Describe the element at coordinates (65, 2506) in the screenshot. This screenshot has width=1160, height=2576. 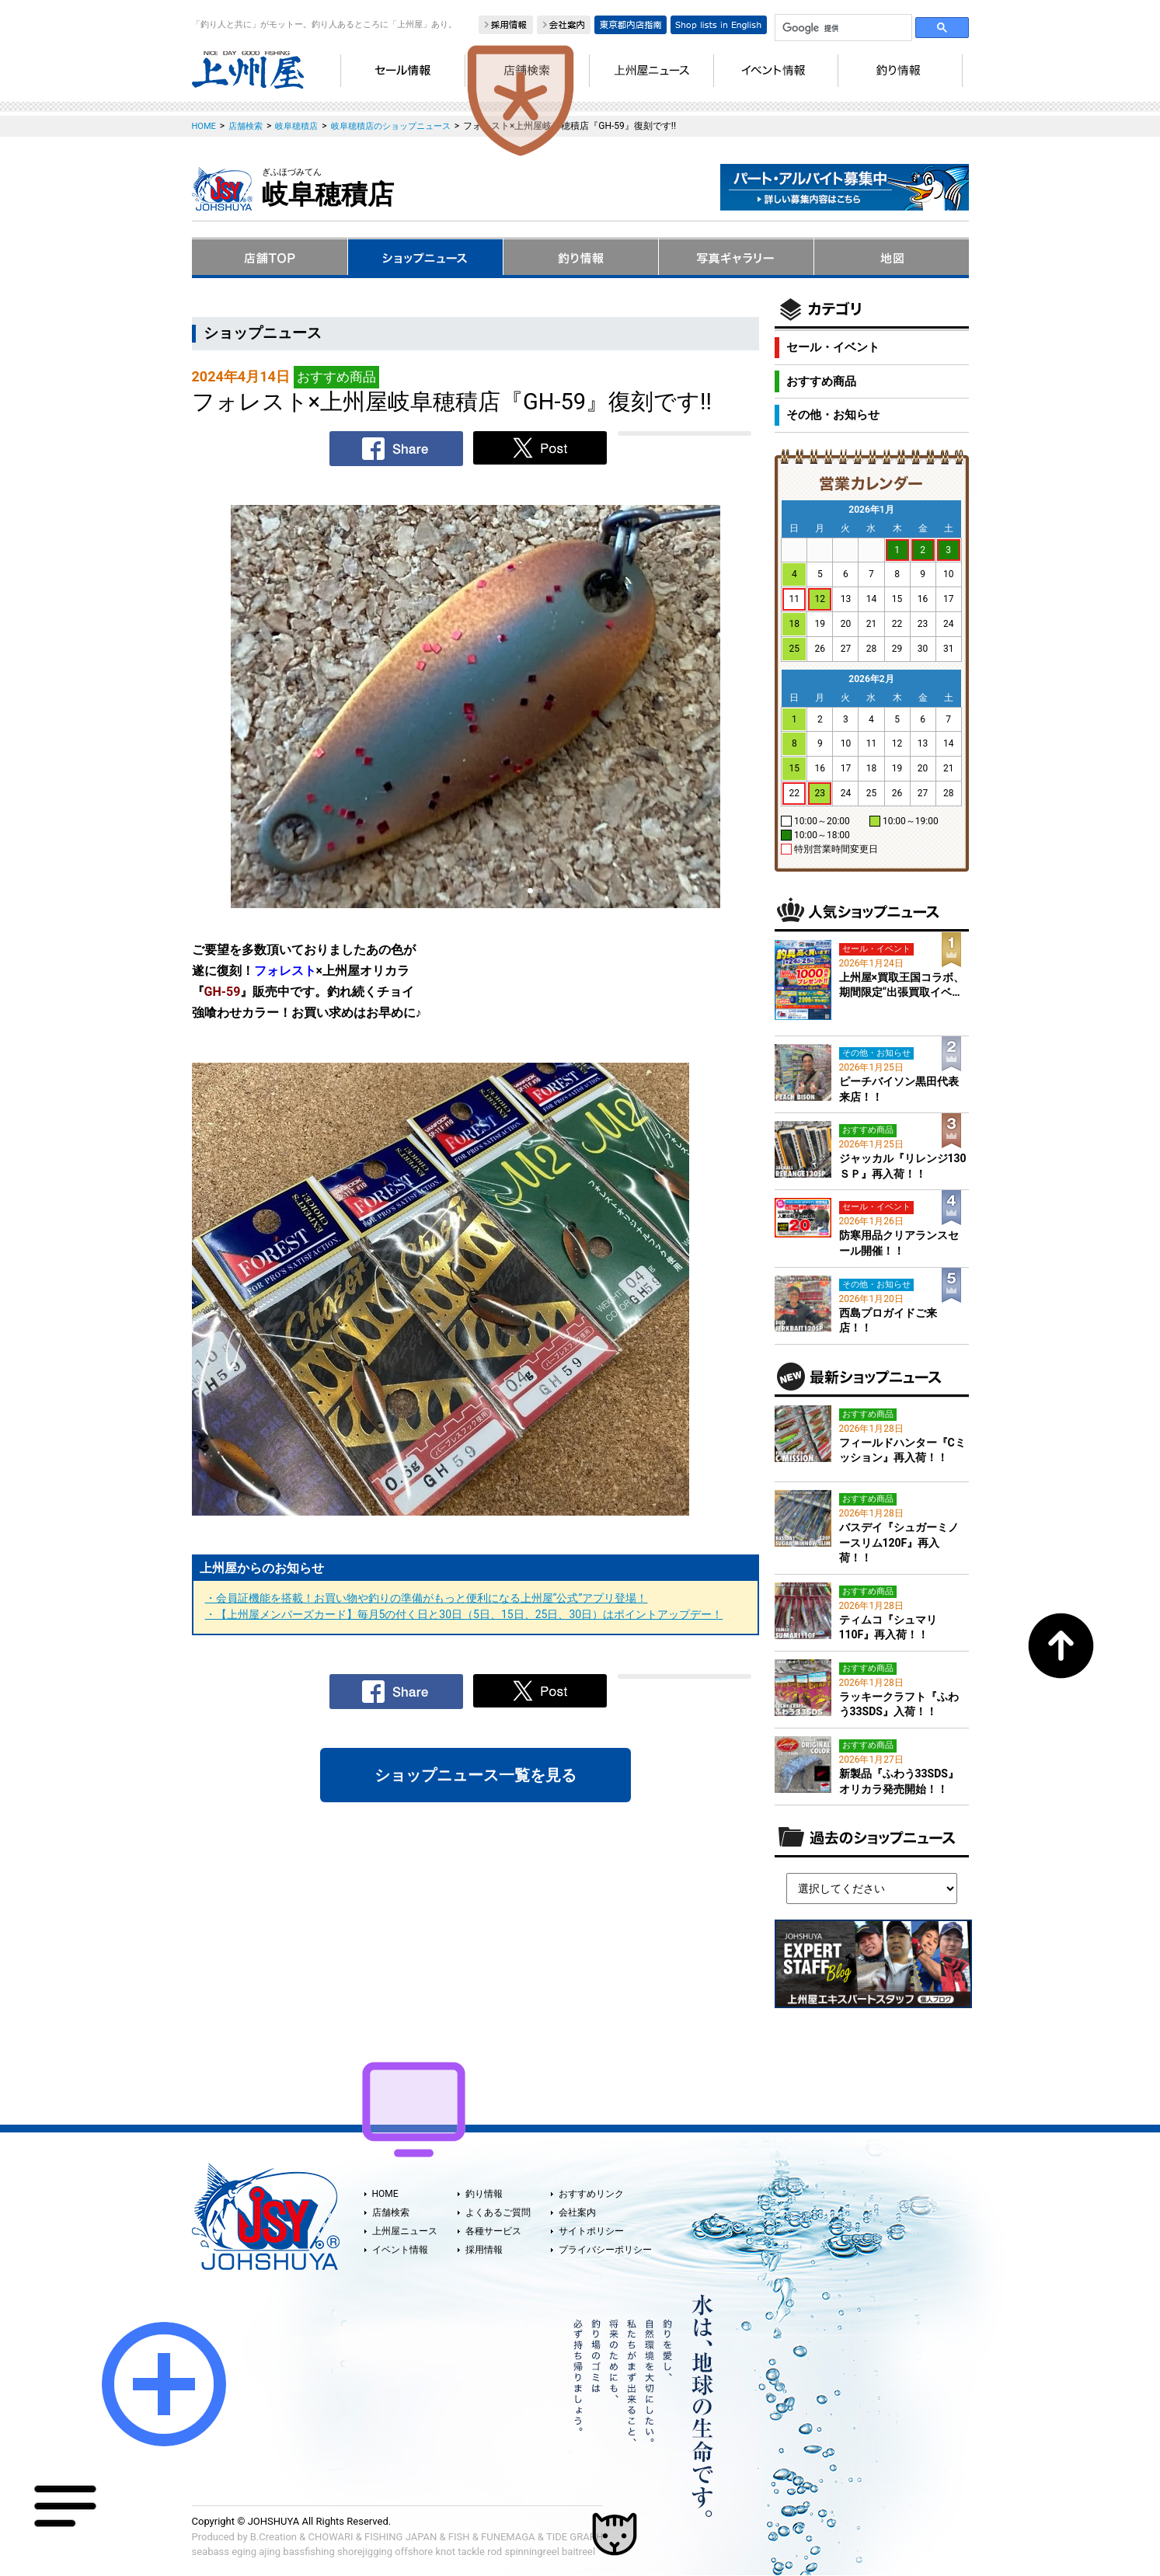
I see `view or edit notes` at that location.